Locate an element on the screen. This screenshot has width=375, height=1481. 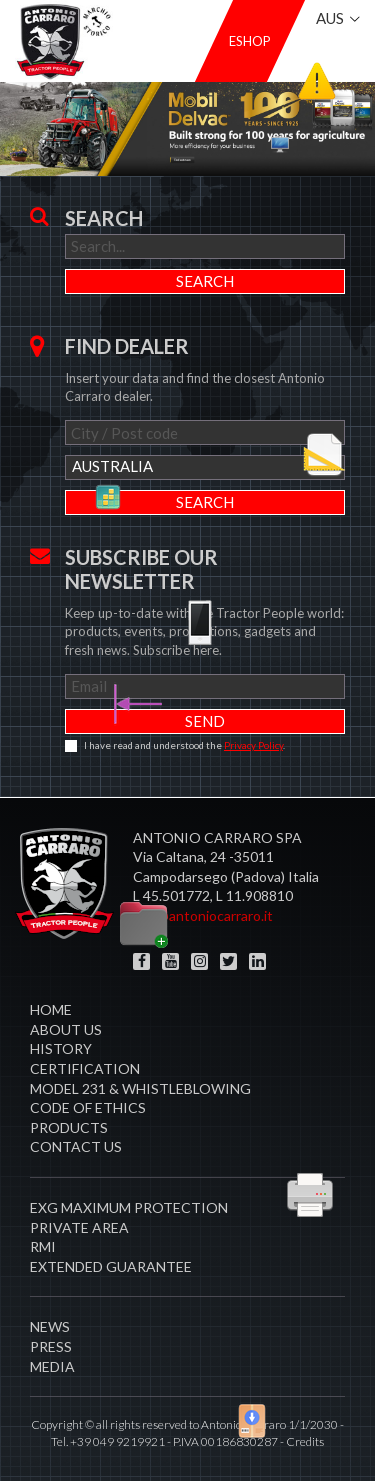
configure page layout settings is located at coordinates (324, 454).